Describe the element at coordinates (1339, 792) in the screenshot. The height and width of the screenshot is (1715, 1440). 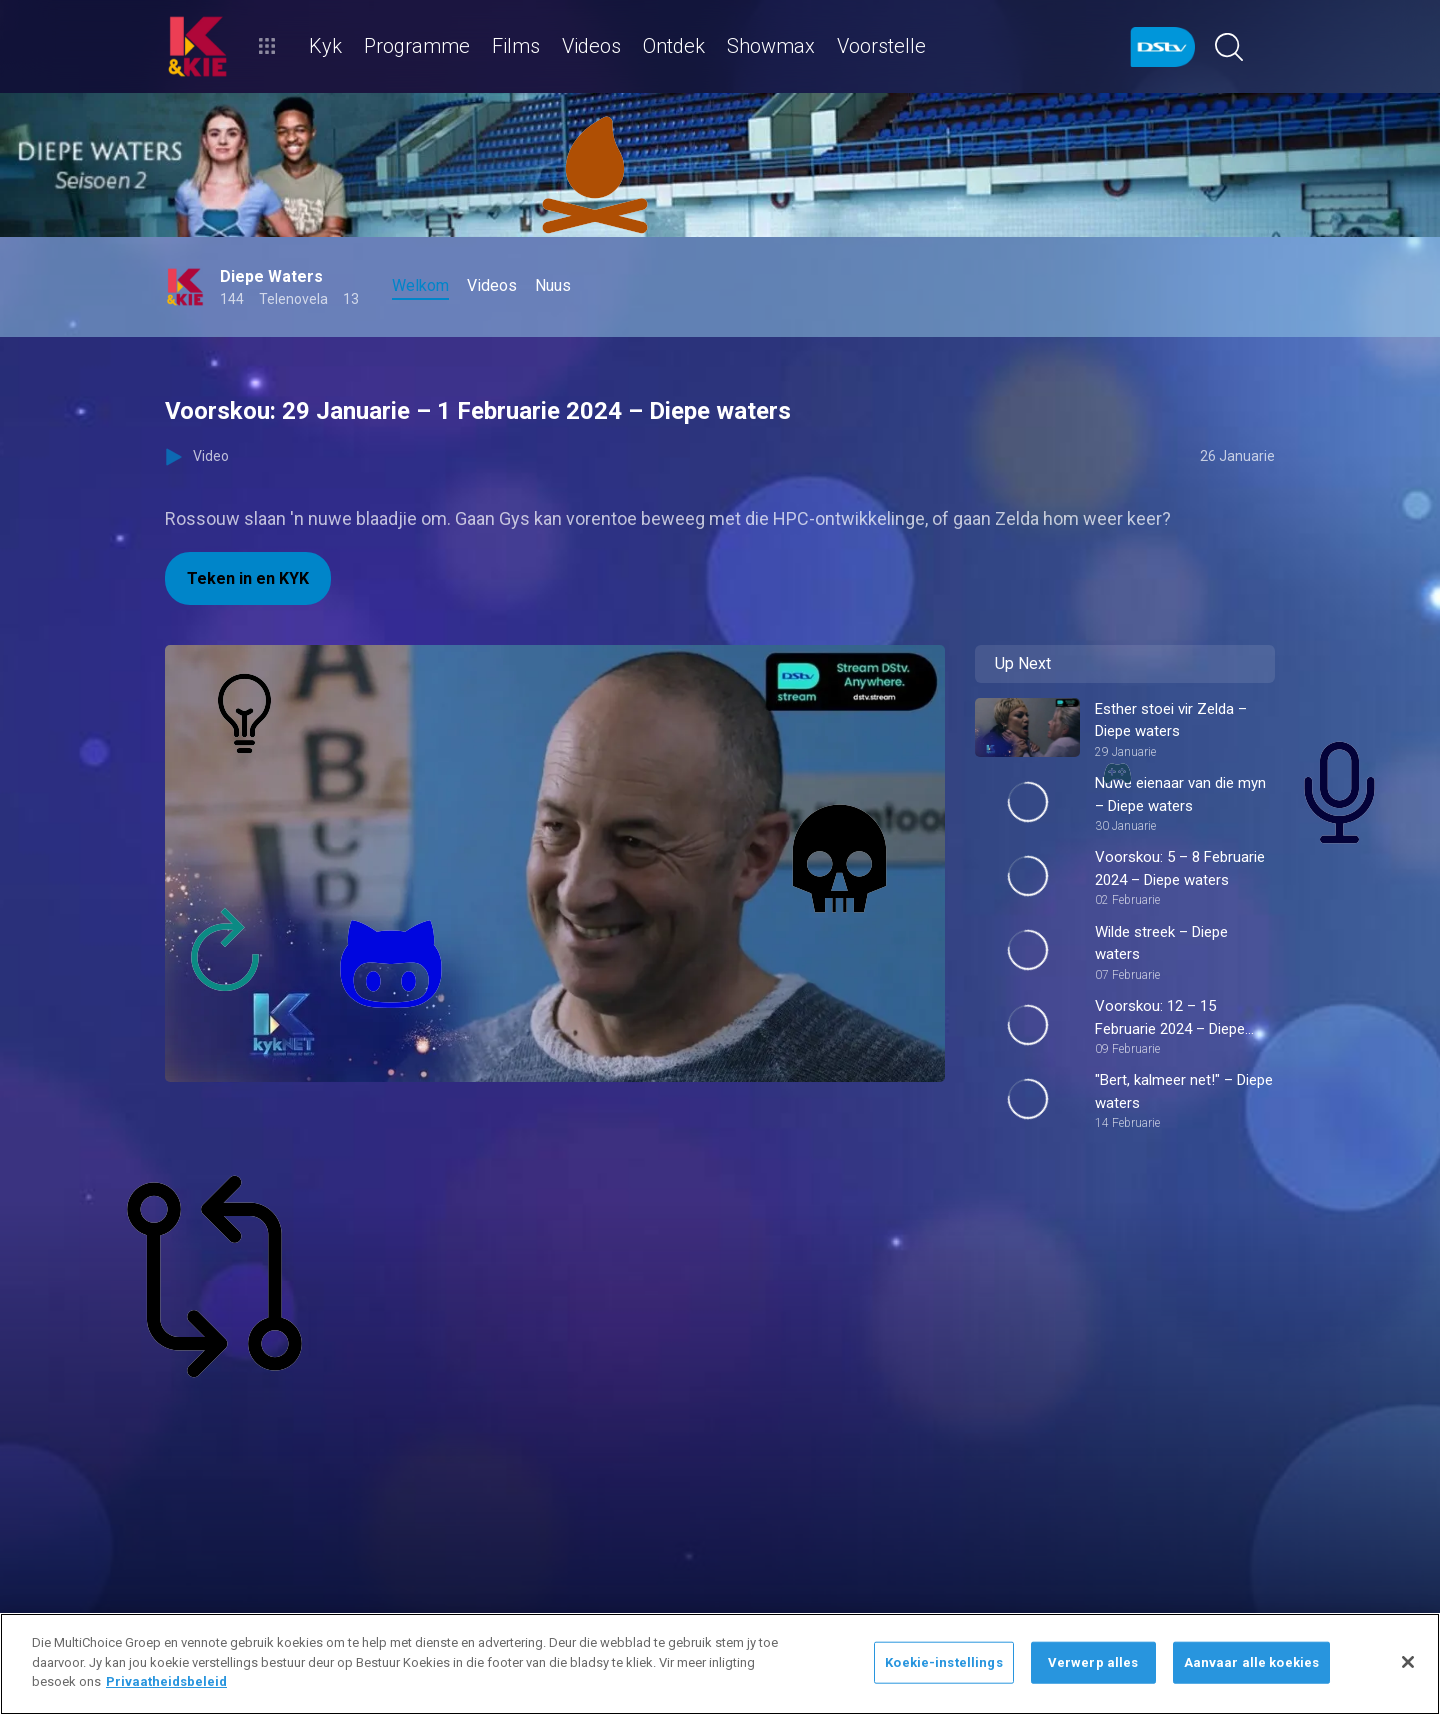
I see `tap to start voice input` at that location.